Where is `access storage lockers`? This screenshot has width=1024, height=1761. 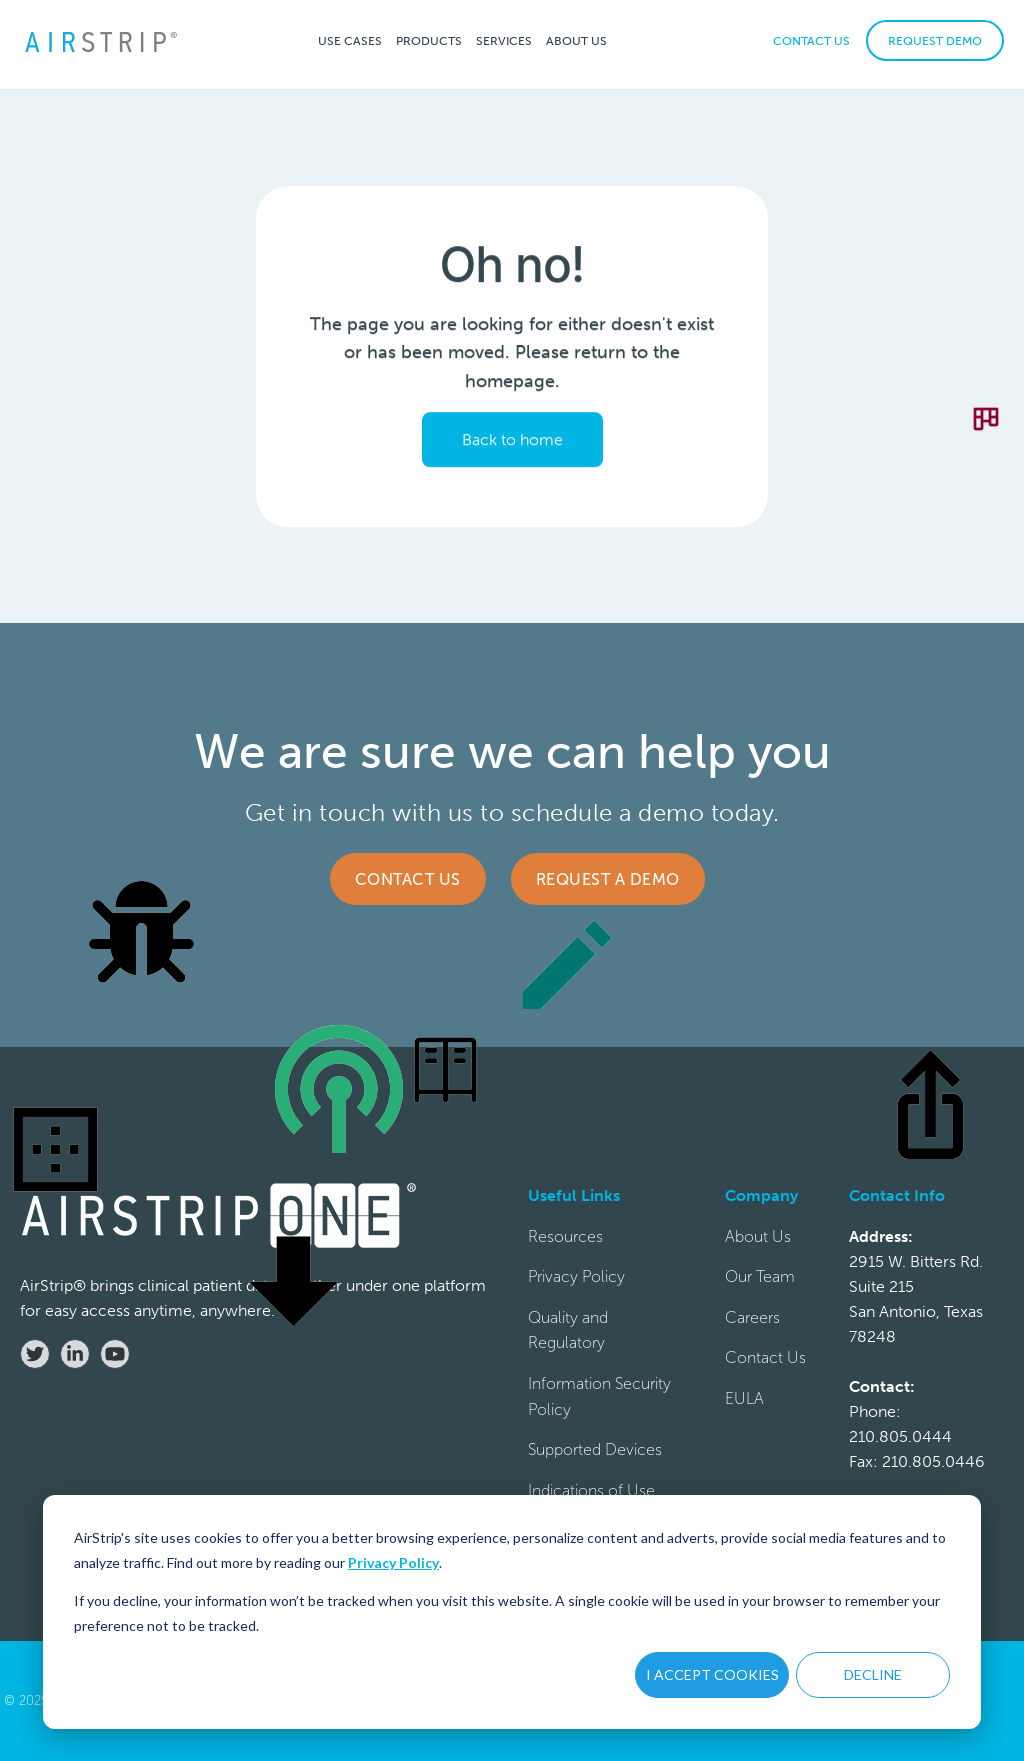 access storage lockers is located at coordinates (445, 1068).